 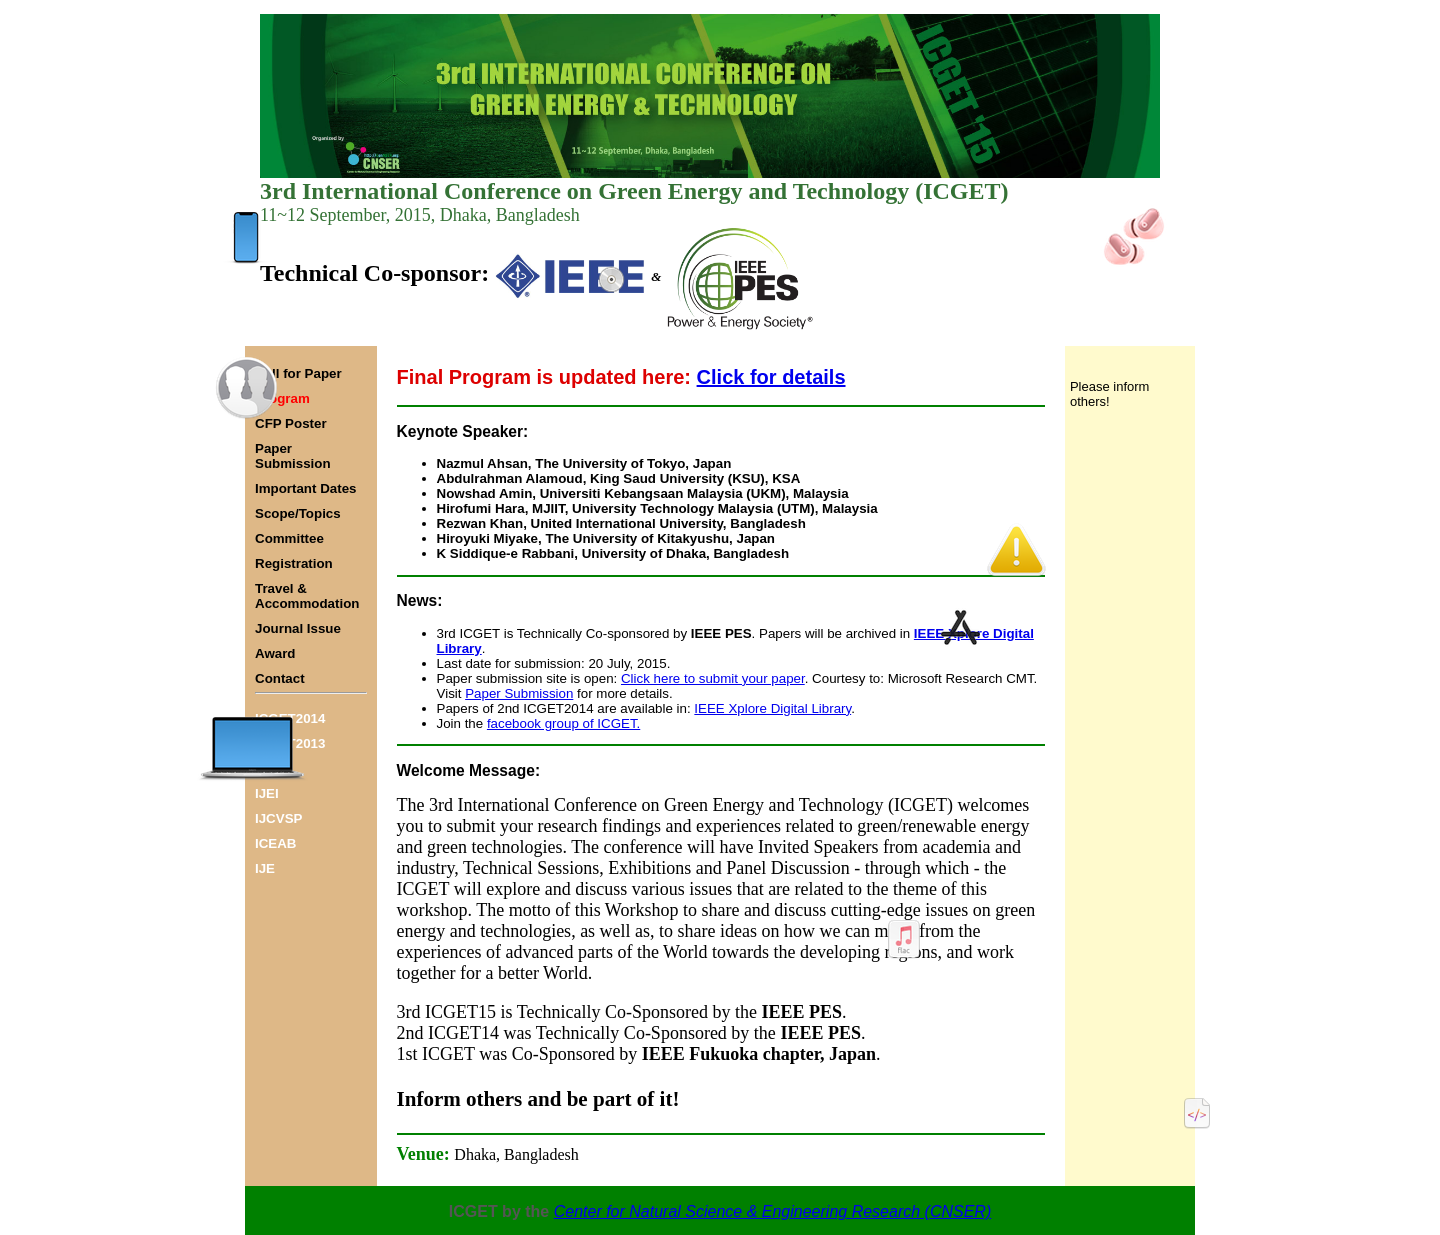 I want to click on connect to beats wireless earbuds, so click(x=1134, y=237).